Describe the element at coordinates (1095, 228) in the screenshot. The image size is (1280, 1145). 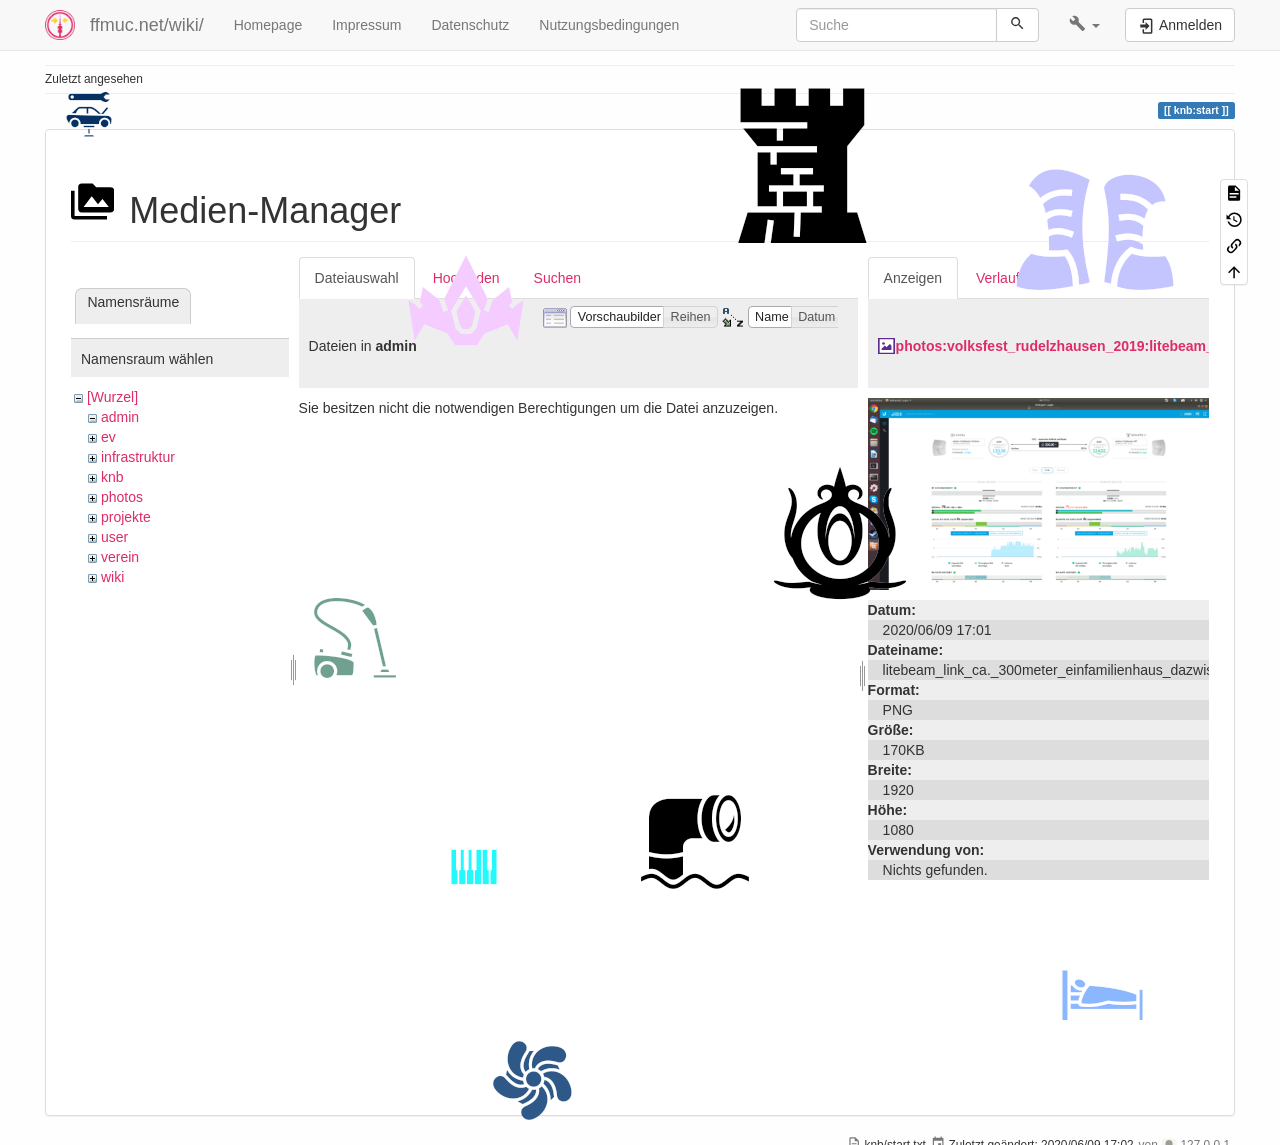
I see `equip steel-toe boots to your character` at that location.